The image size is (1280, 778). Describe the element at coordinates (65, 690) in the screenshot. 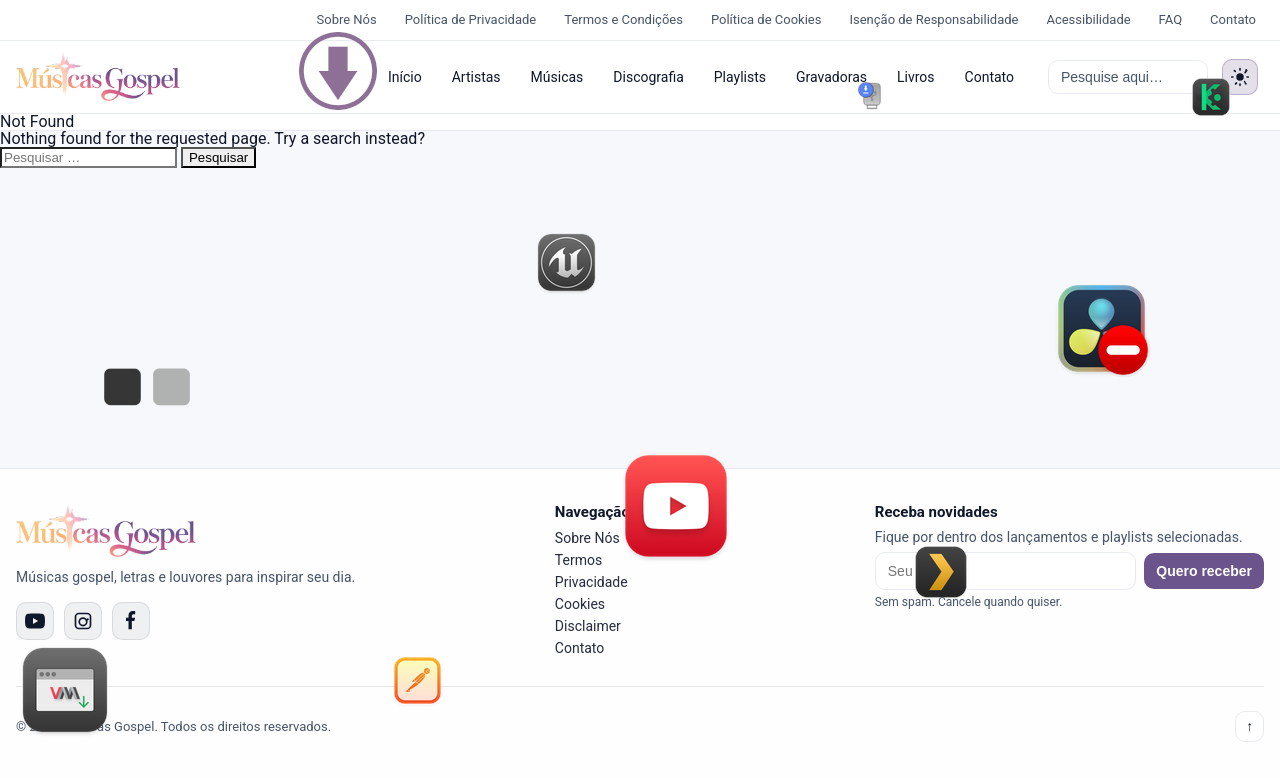

I see `configure virtual machine installation settings` at that location.